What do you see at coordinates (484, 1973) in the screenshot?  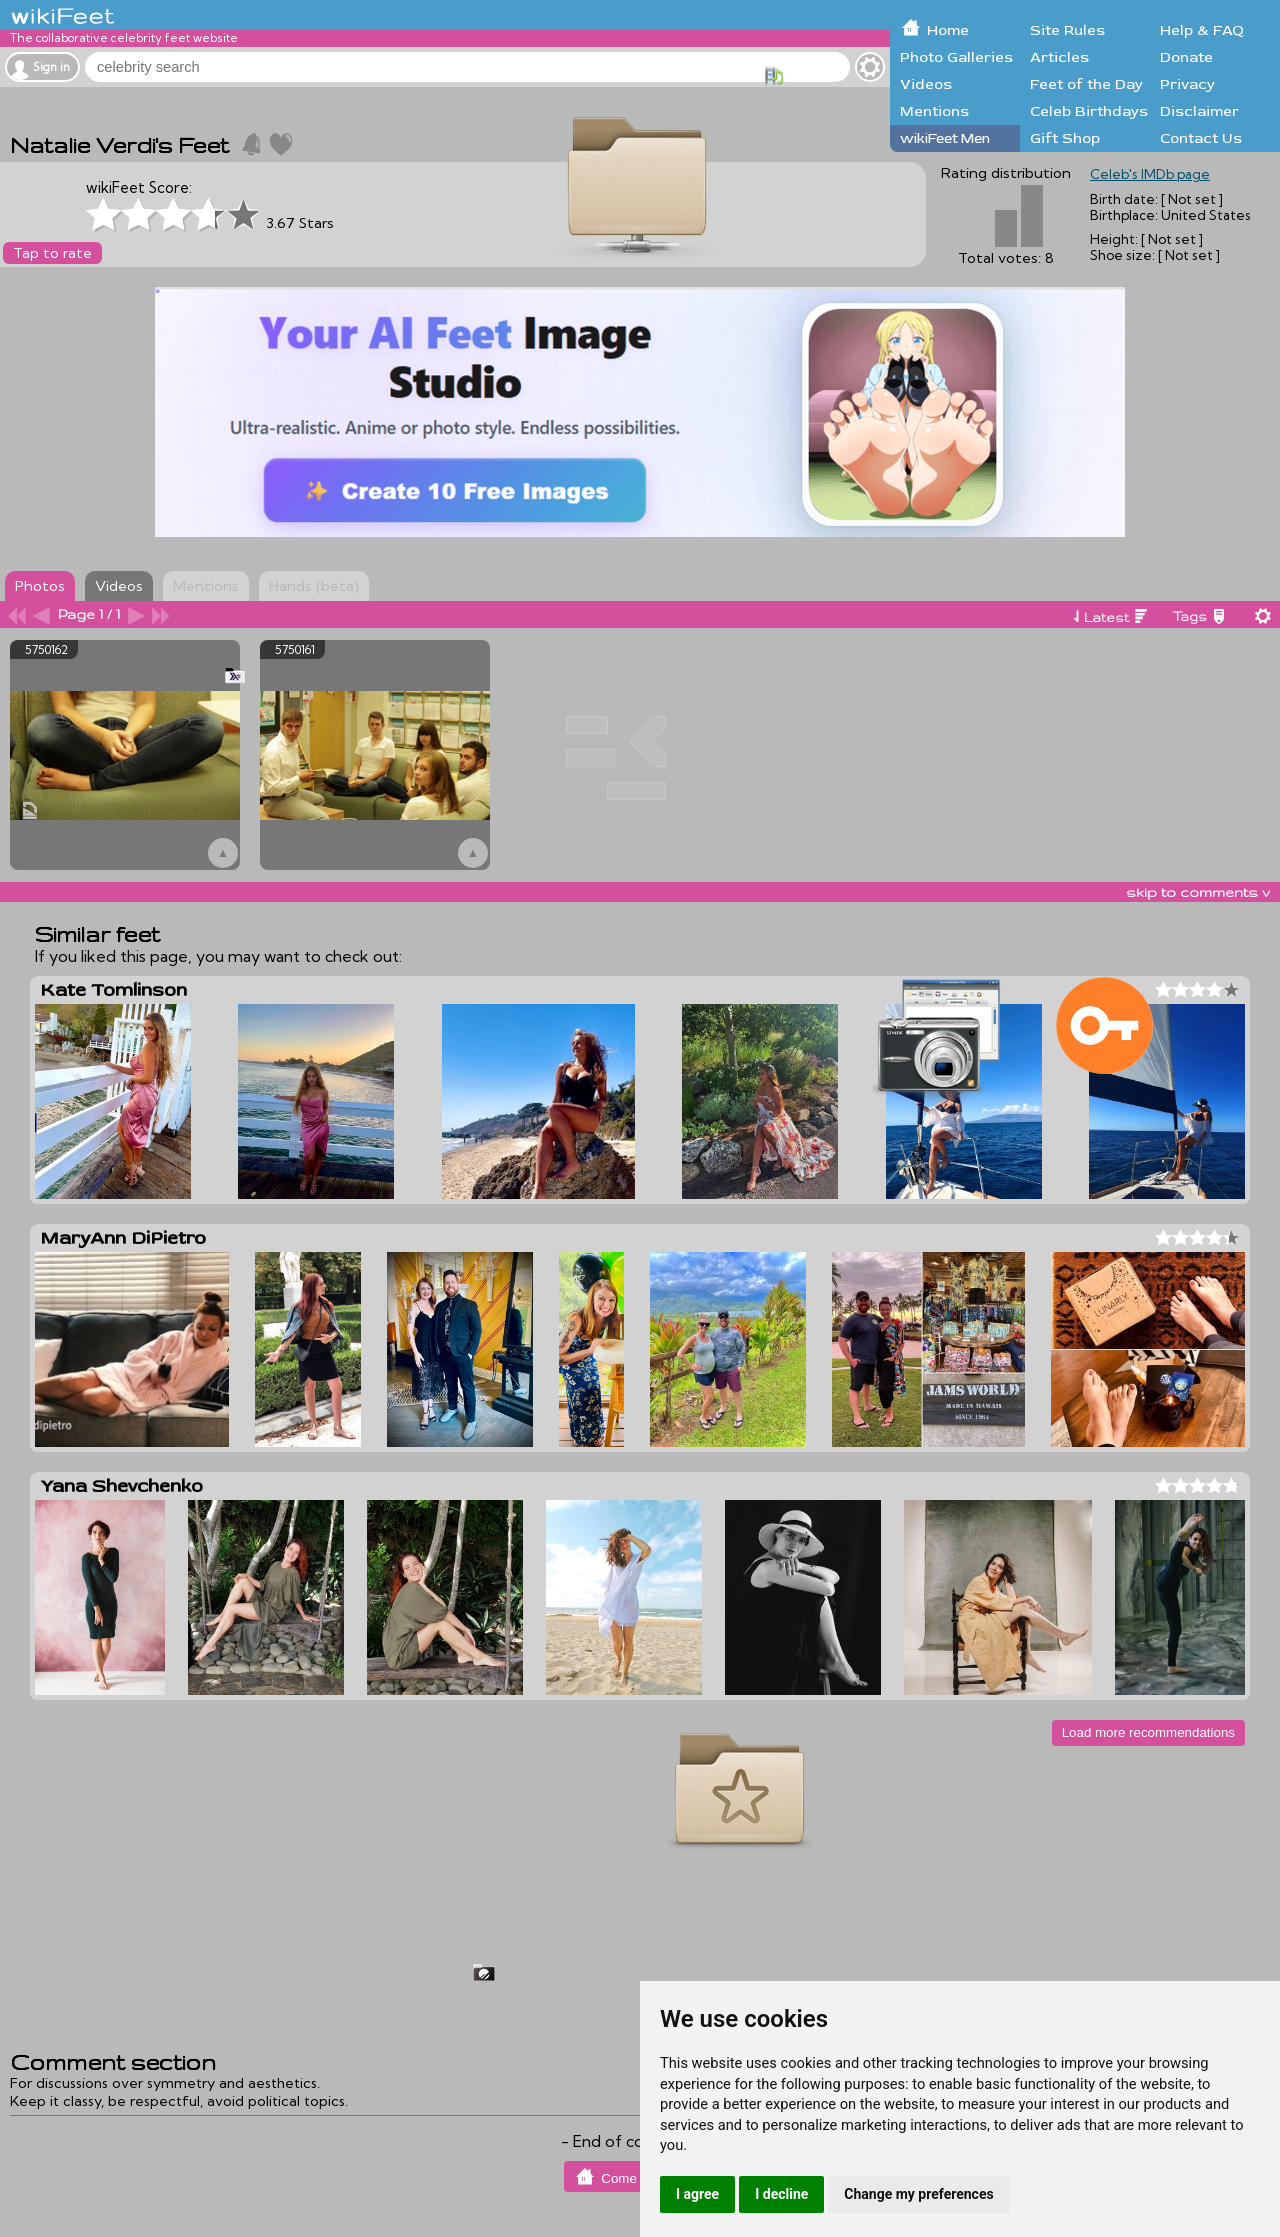 I see `folder containing PlanetScale database files` at bounding box center [484, 1973].